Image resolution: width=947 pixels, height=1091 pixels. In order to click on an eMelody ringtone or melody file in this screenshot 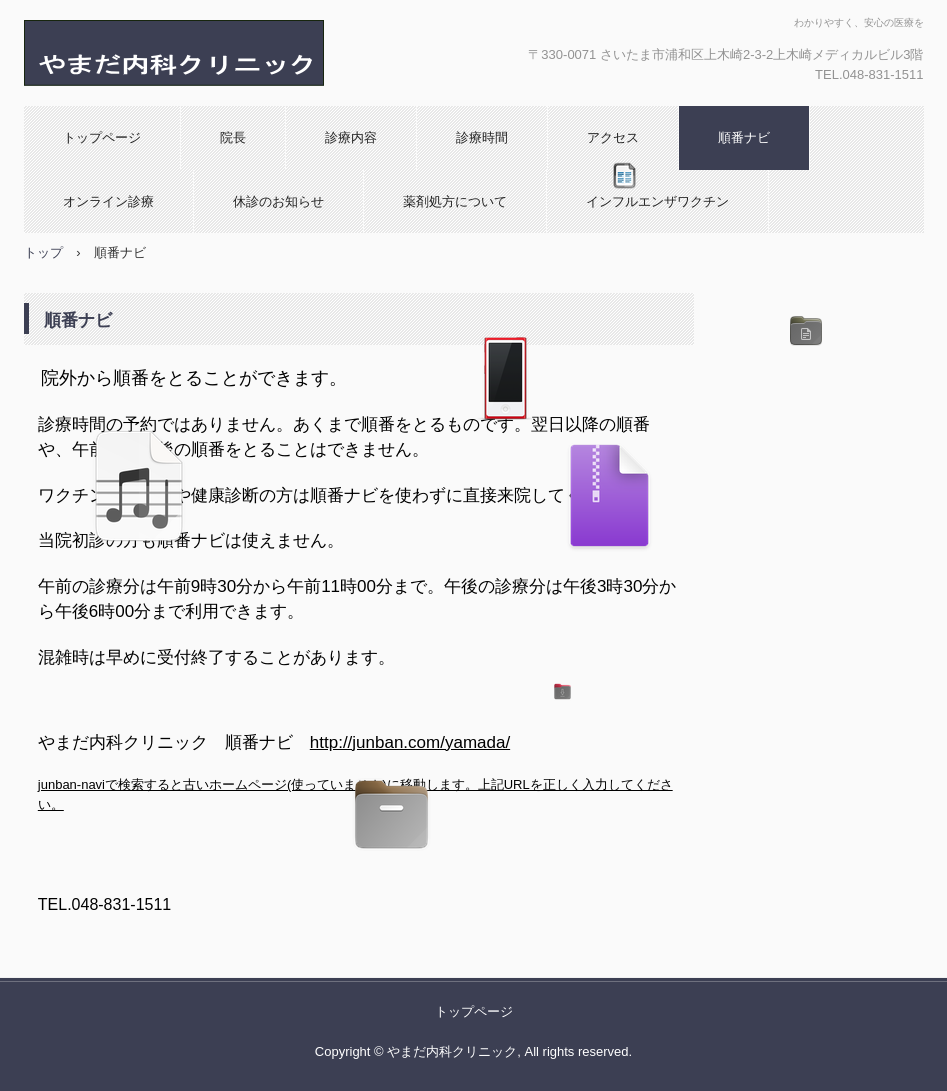, I will do `click(139, 486)`.